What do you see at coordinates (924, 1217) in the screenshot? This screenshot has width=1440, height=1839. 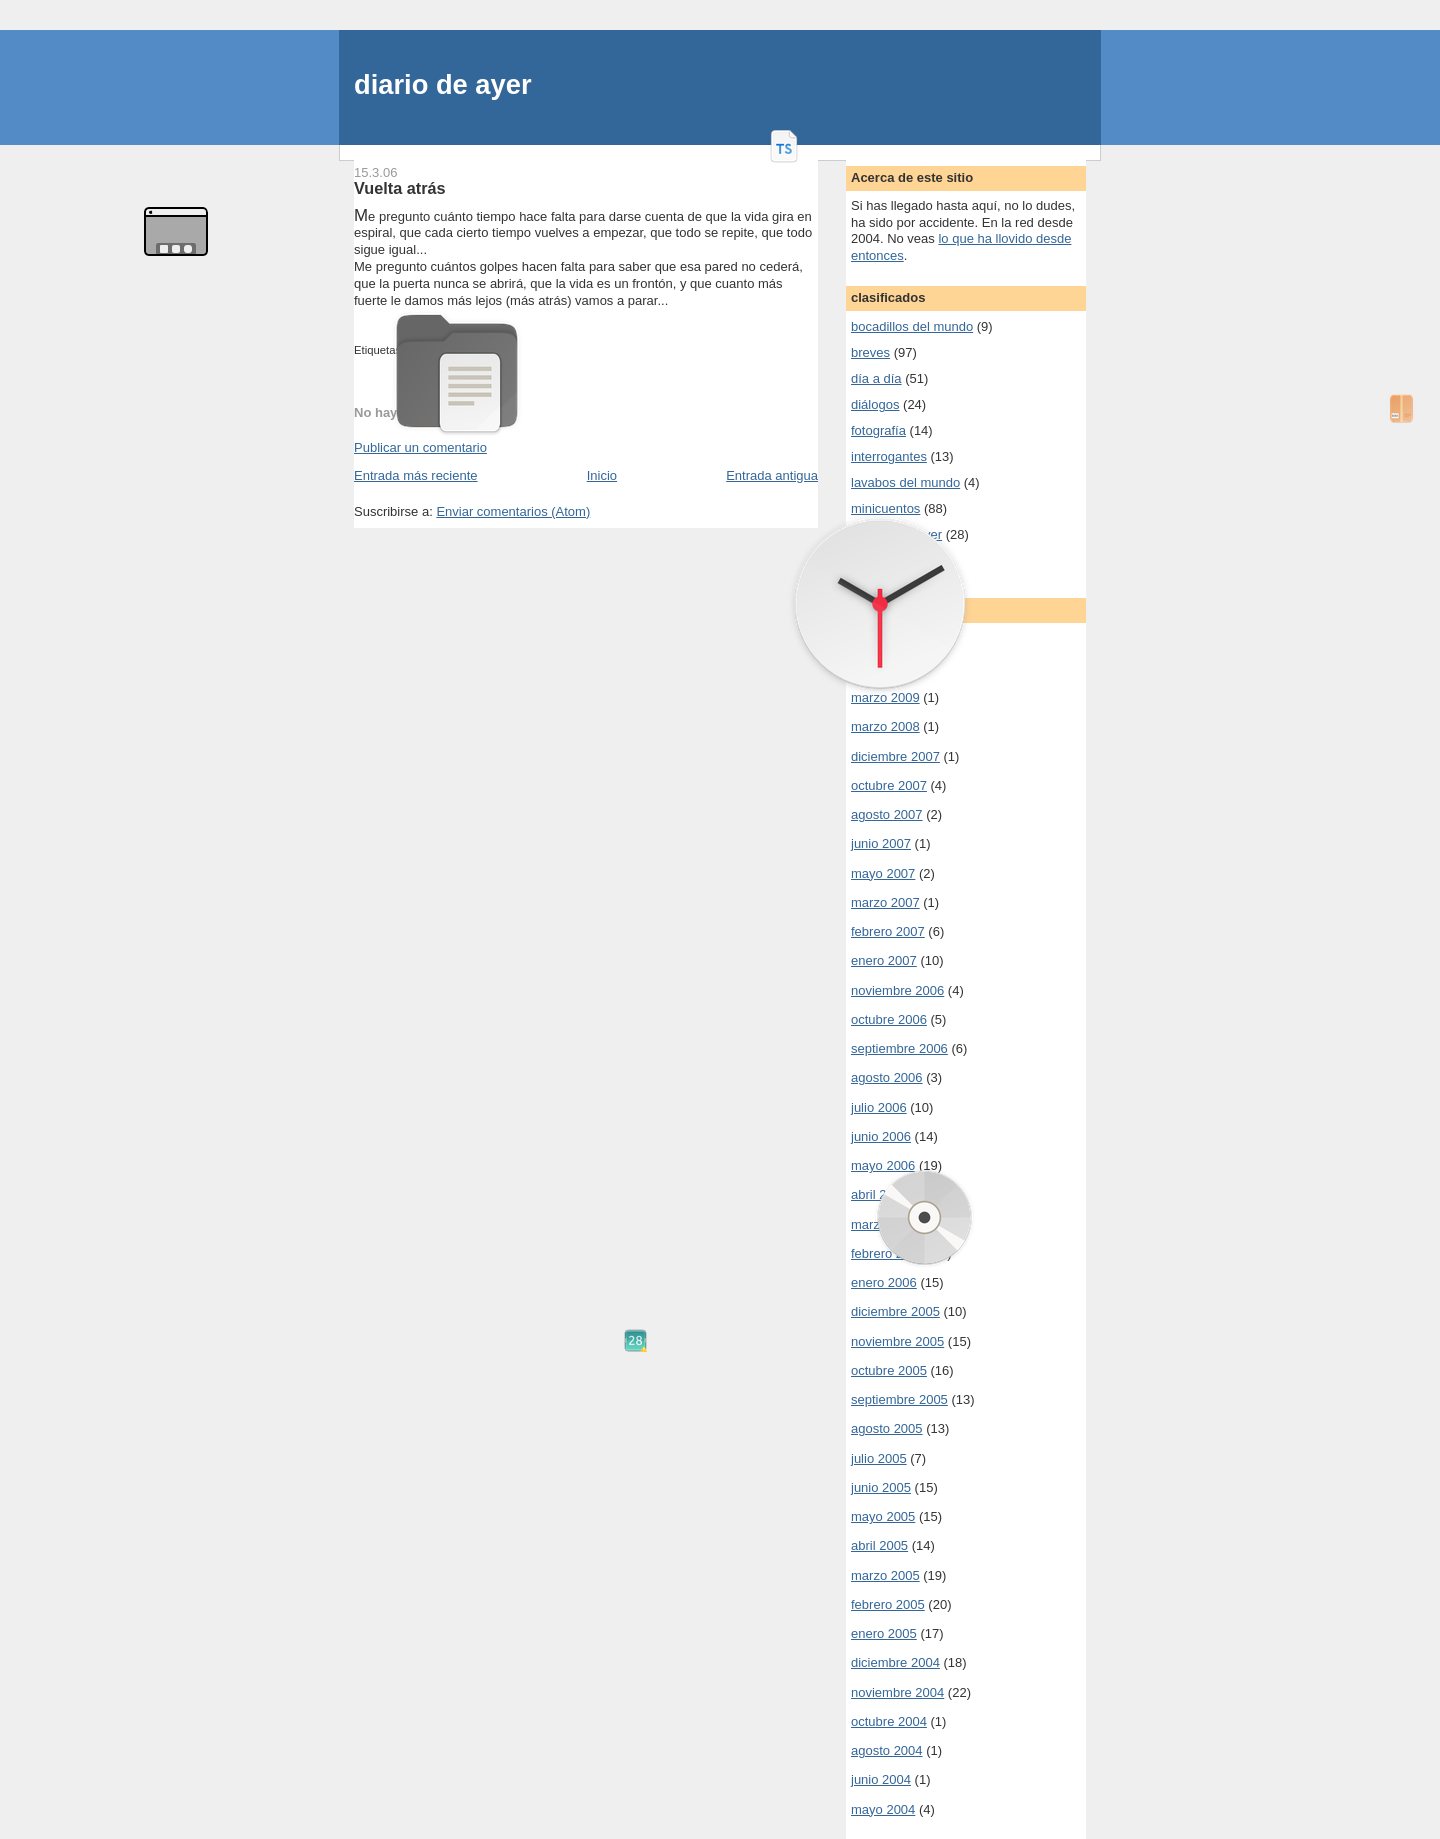 I see `unmount or eject a CD/DVD writer drive` at bounding box center [924, 1217].